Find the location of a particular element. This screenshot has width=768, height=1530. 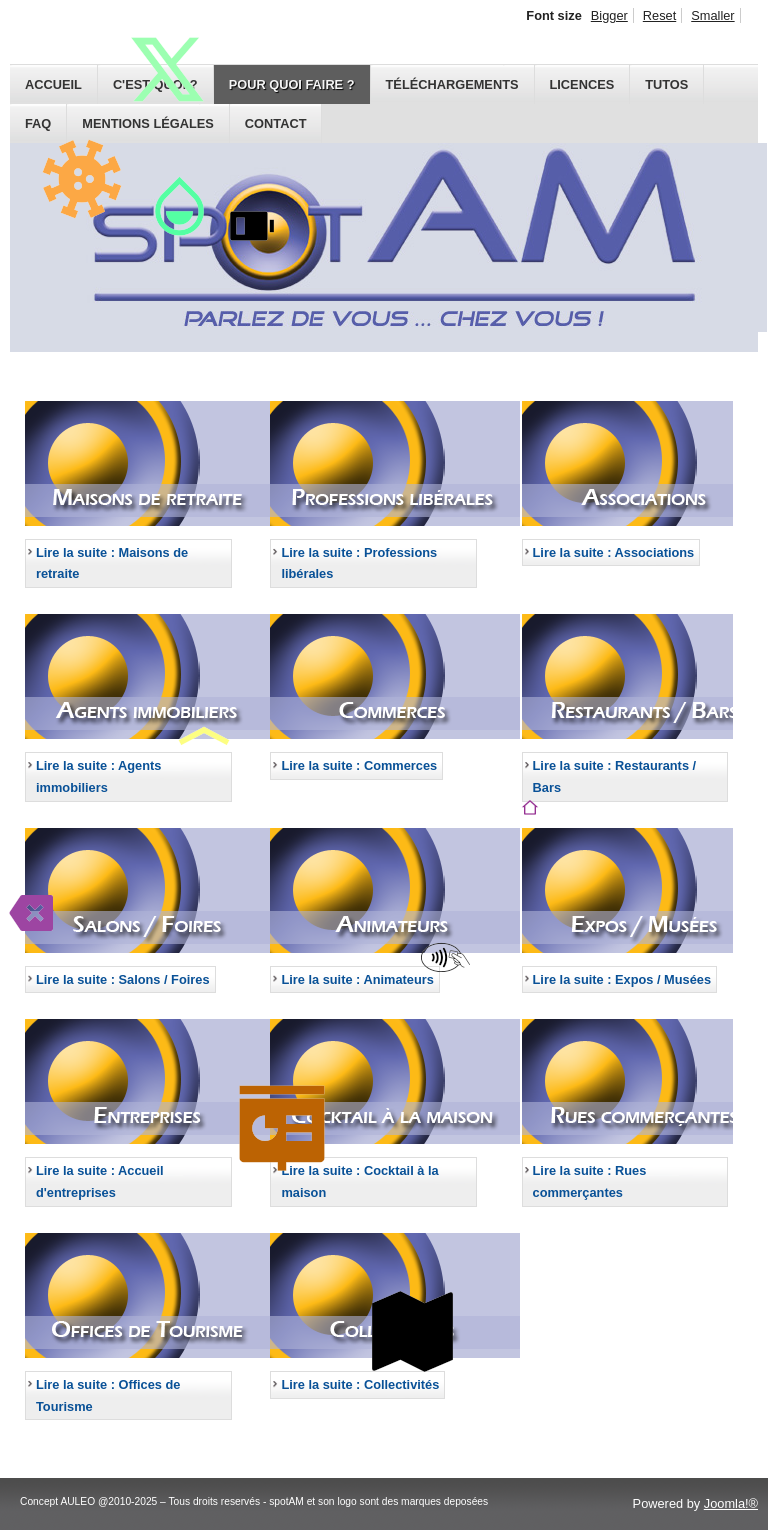

indicates contactless payment is accepted is located at coordinates (445, 957).